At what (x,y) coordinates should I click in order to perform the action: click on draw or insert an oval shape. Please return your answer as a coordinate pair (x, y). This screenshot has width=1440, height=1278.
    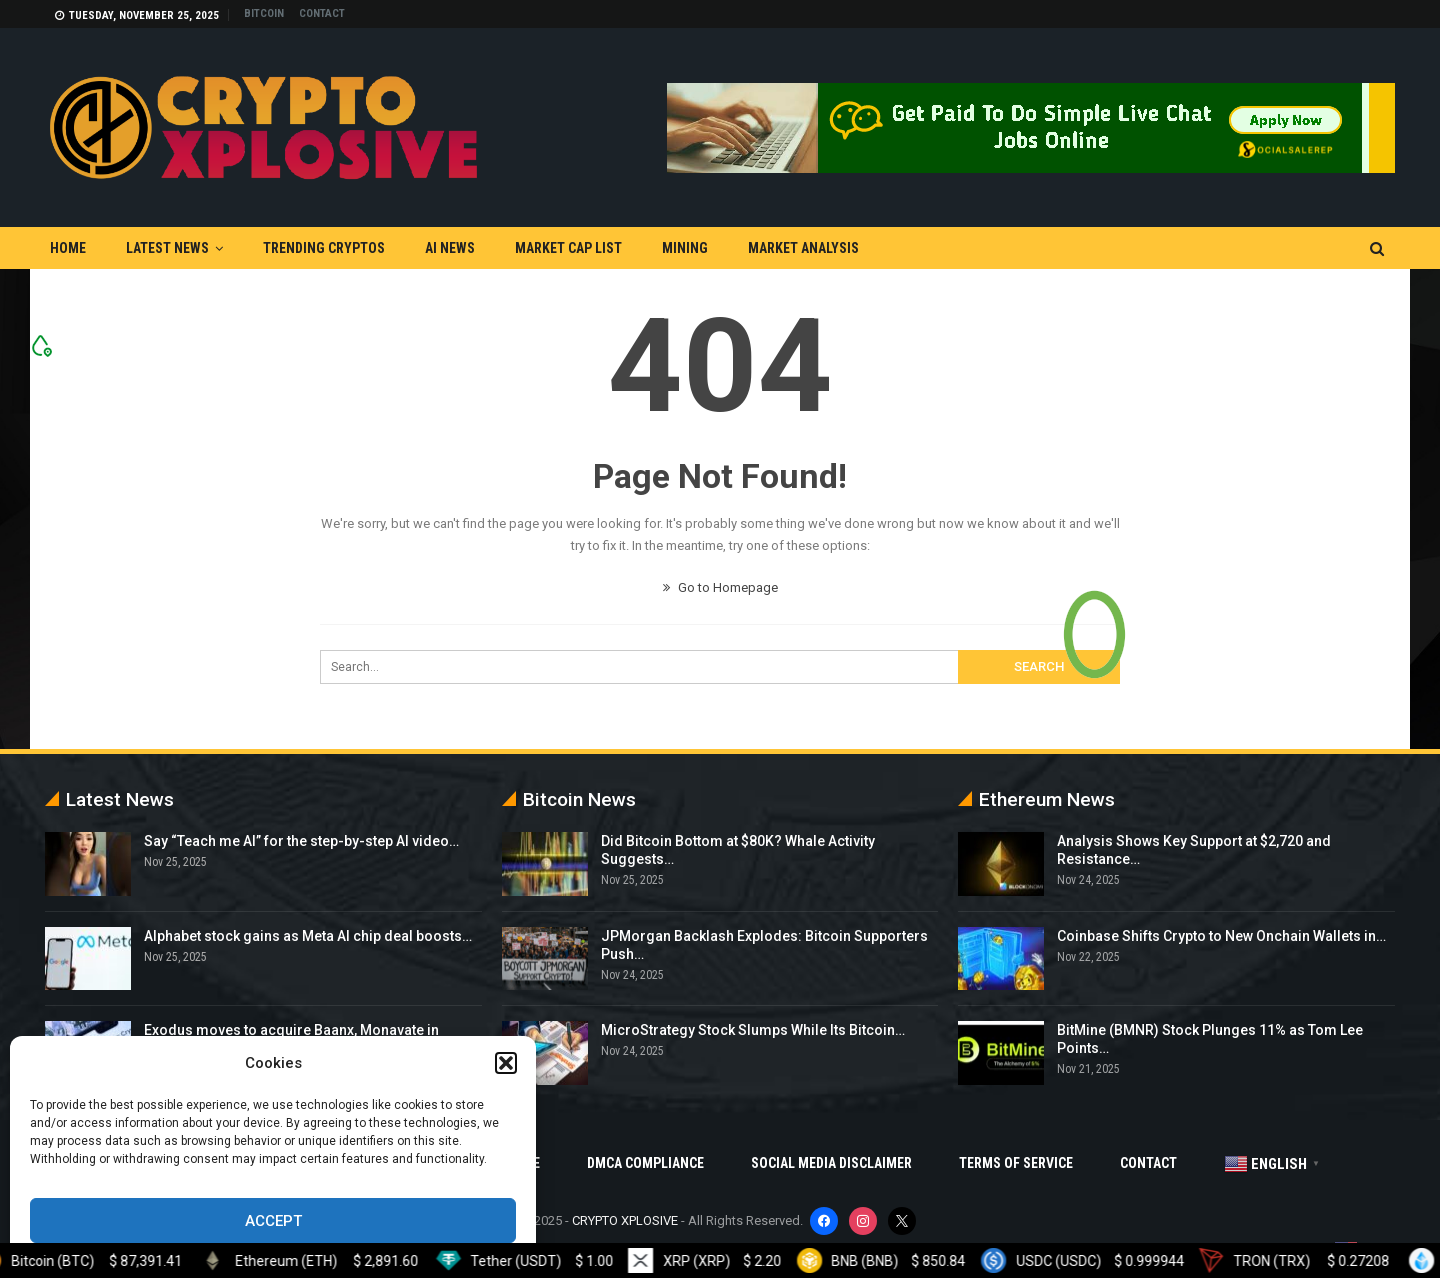
    Looking at the image, I should click on (1094, 634).